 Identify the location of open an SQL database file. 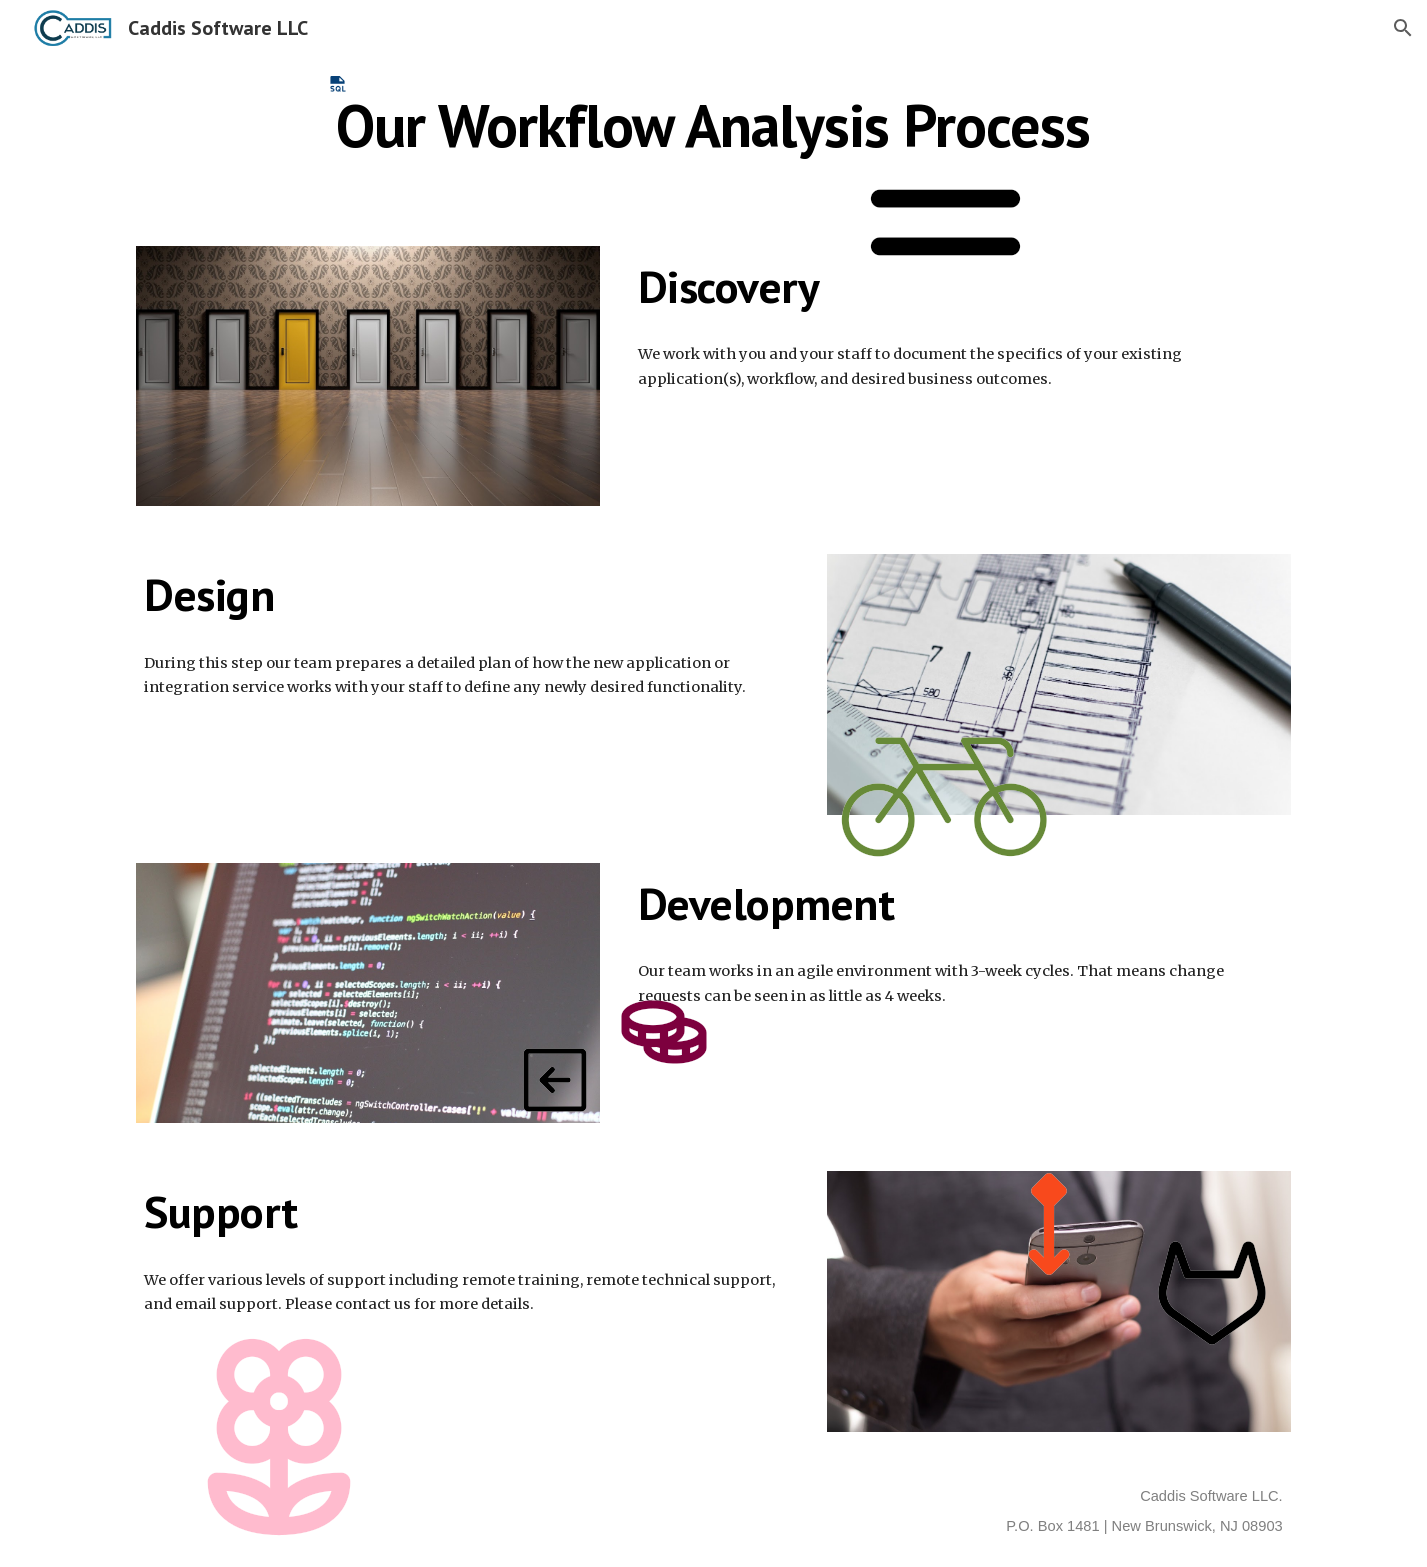
(337, 84).